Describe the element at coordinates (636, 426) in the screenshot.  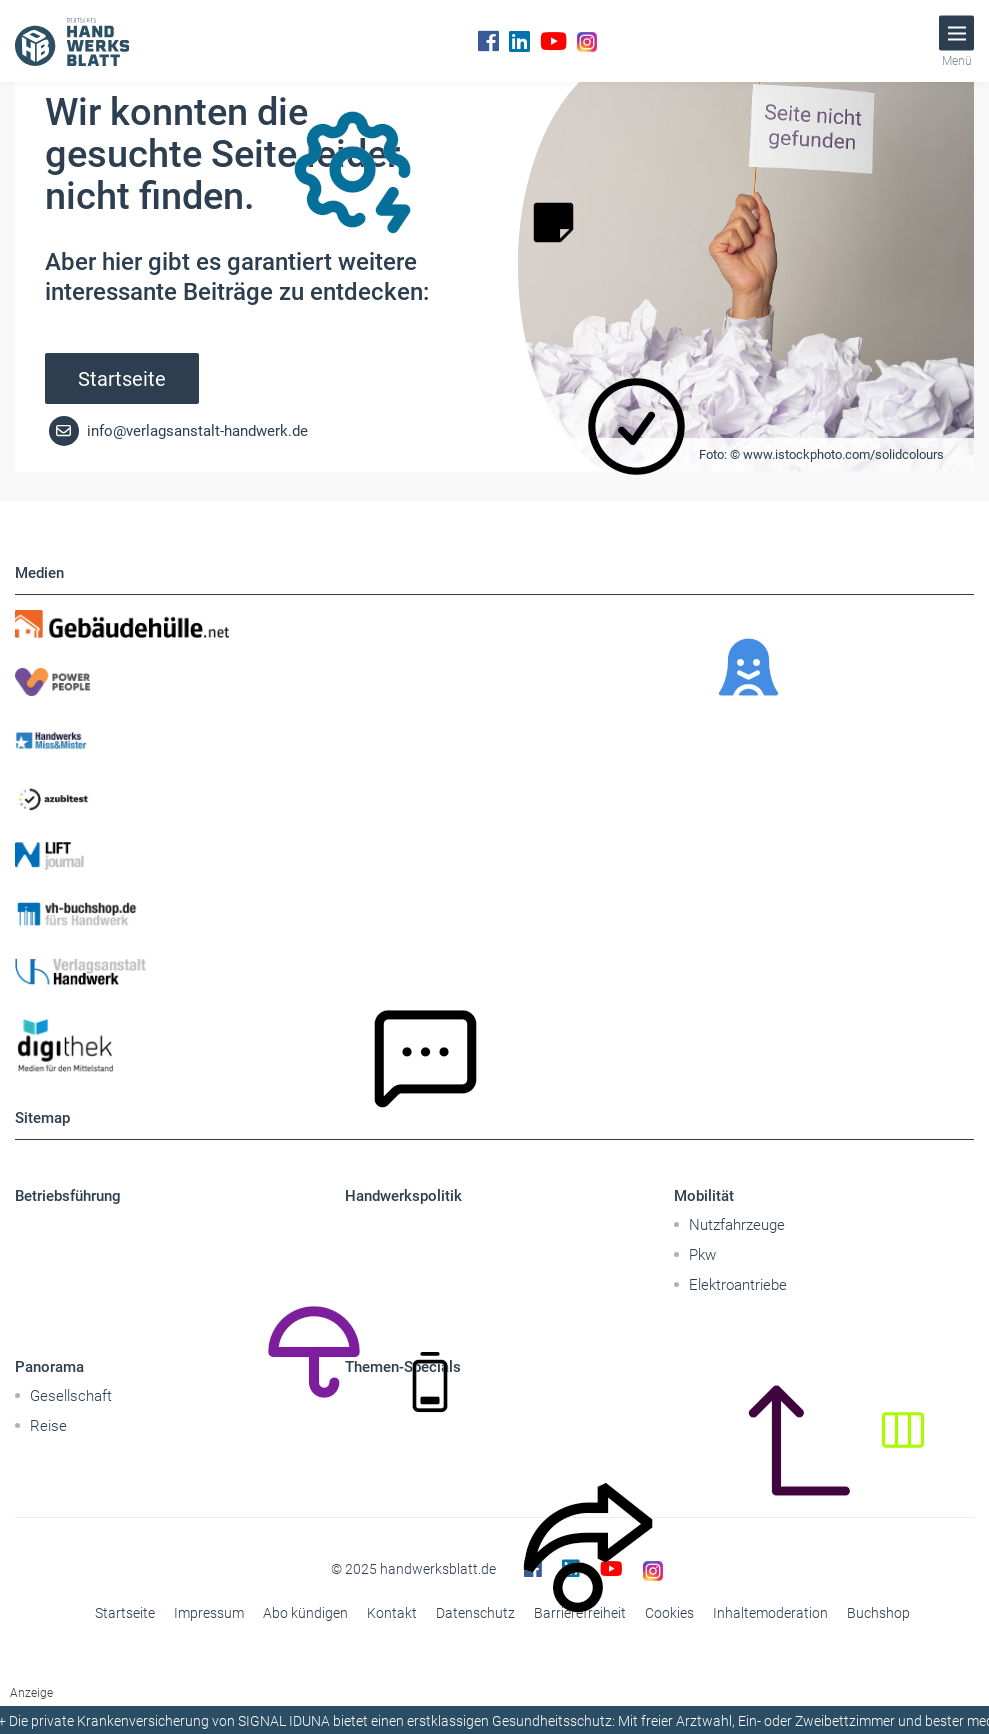
I see `indicates a completed or successful action` at that location.